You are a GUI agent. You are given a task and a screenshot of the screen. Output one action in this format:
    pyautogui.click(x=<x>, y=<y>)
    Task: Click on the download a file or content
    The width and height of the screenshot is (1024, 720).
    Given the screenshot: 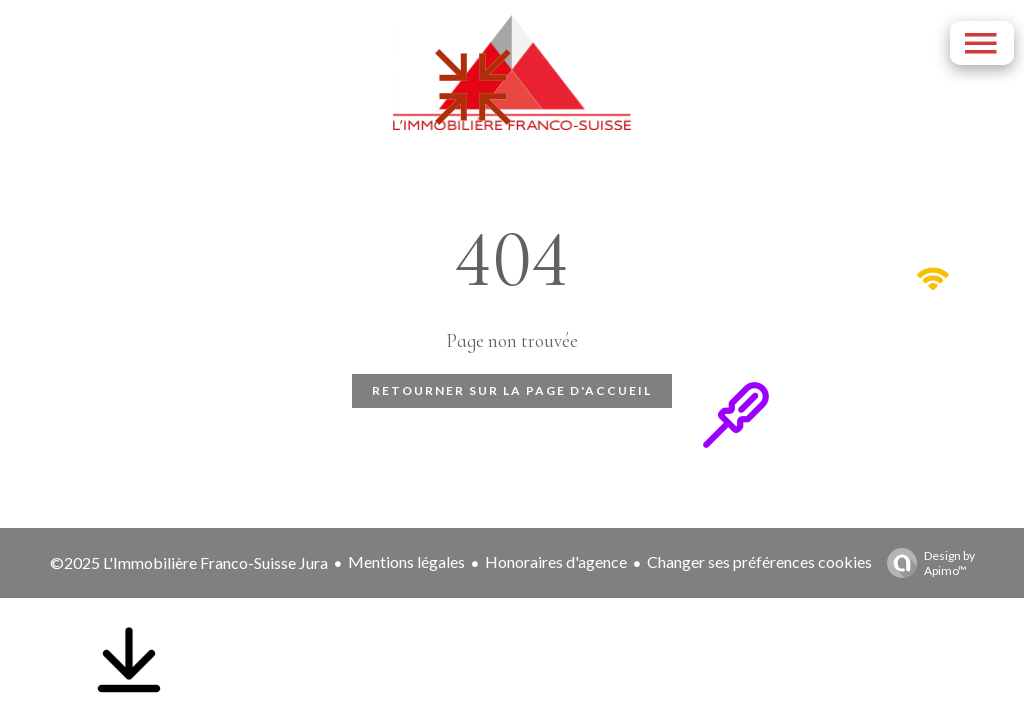 What is the action you would take?
    pyautogui.click(x=129, y=661)
    